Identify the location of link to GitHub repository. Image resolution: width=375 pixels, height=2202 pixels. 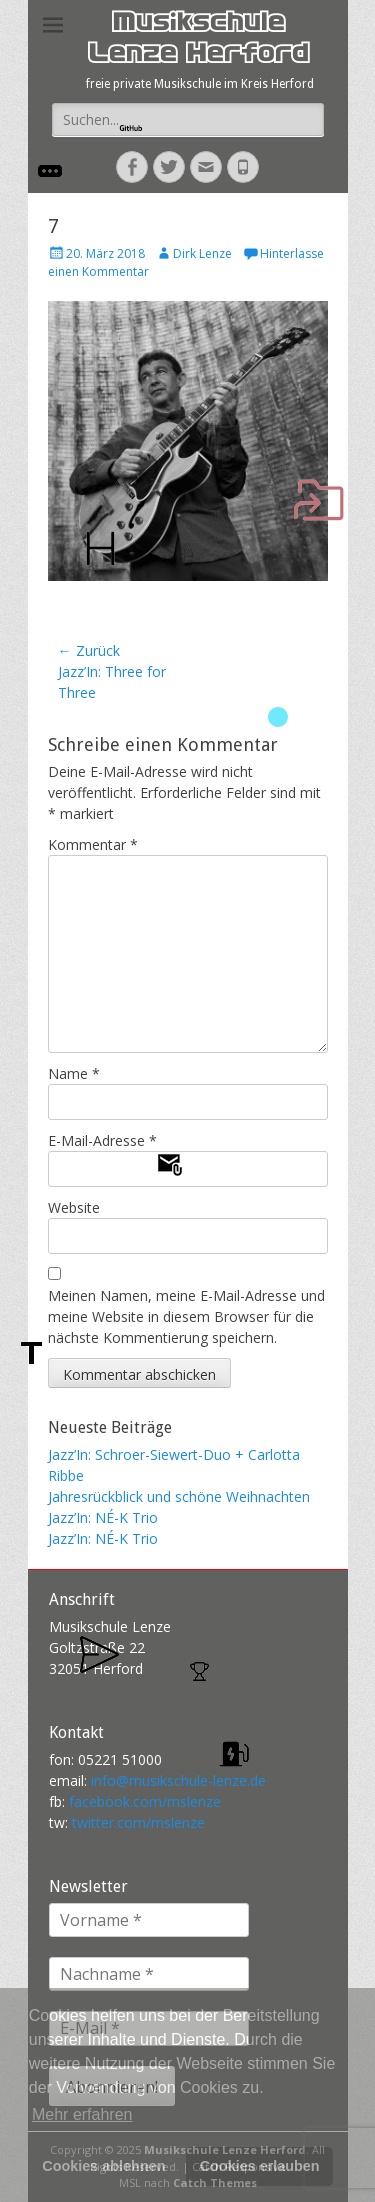
(131, 128).